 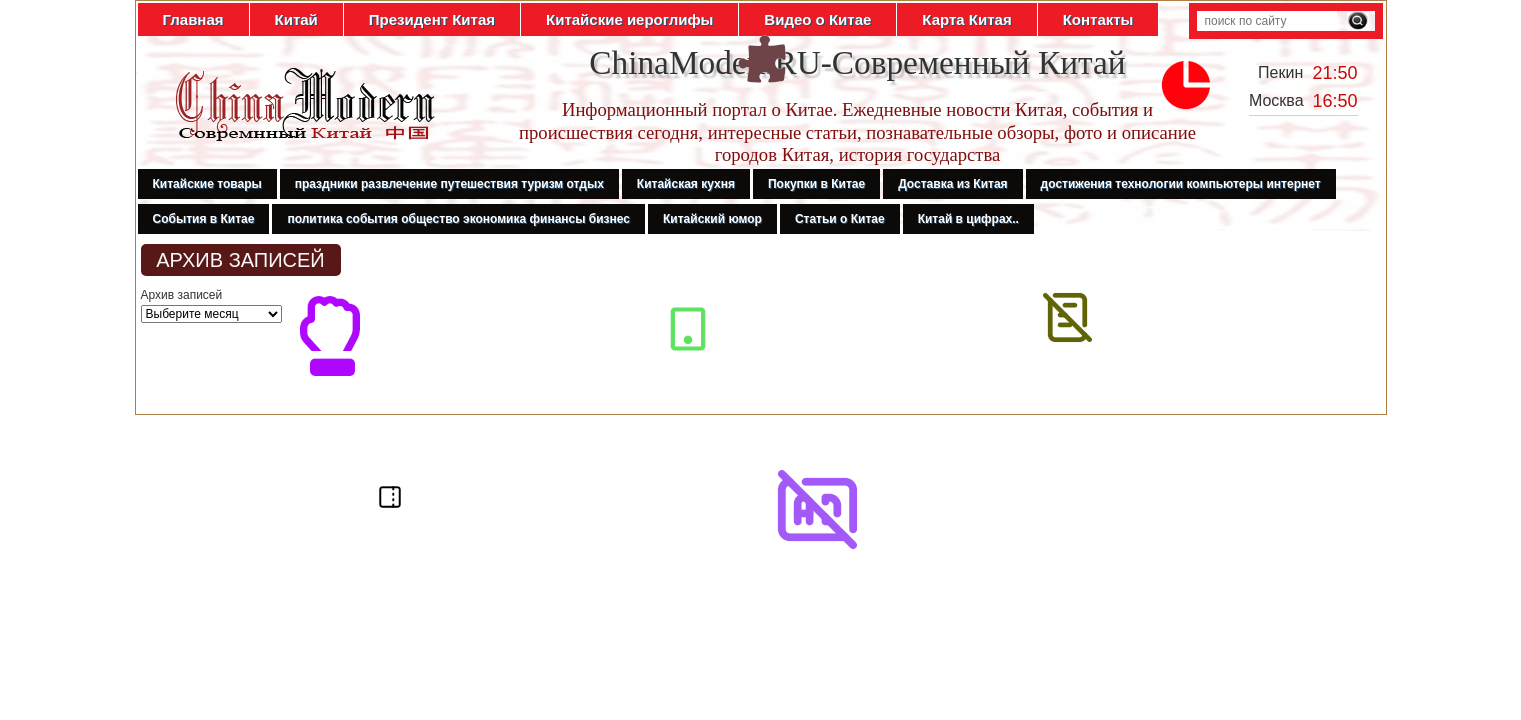 I want to click on notes feature disabled, so click(x=1067, y=317).